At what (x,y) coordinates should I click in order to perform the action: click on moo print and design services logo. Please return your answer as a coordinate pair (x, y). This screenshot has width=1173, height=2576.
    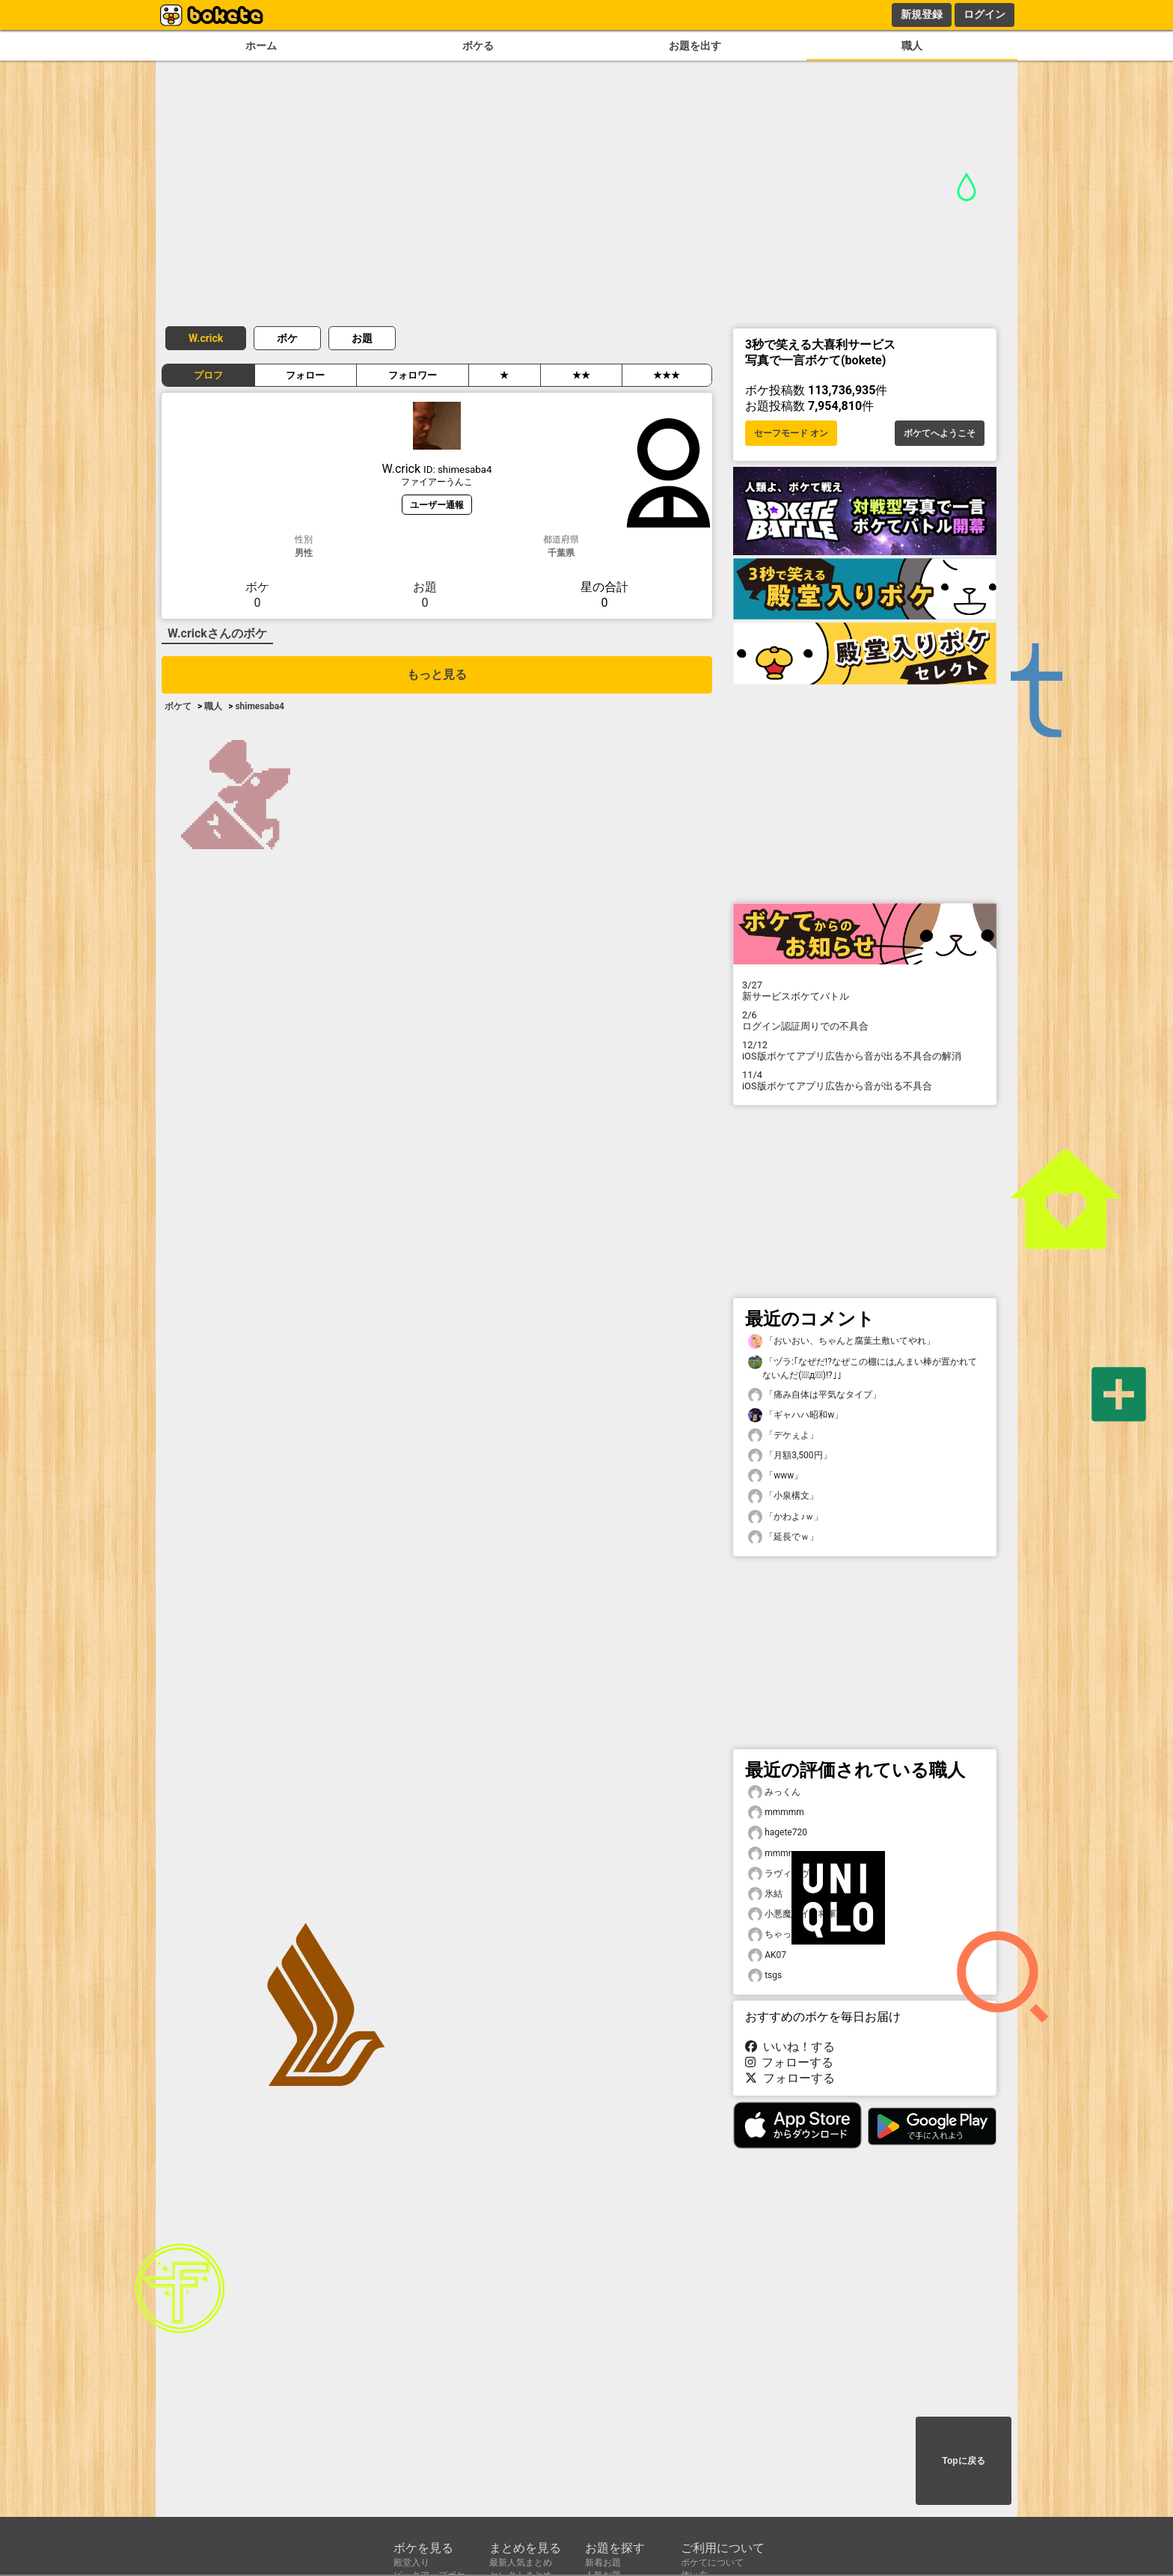
    Looking at the image, I should click on (967, 187).